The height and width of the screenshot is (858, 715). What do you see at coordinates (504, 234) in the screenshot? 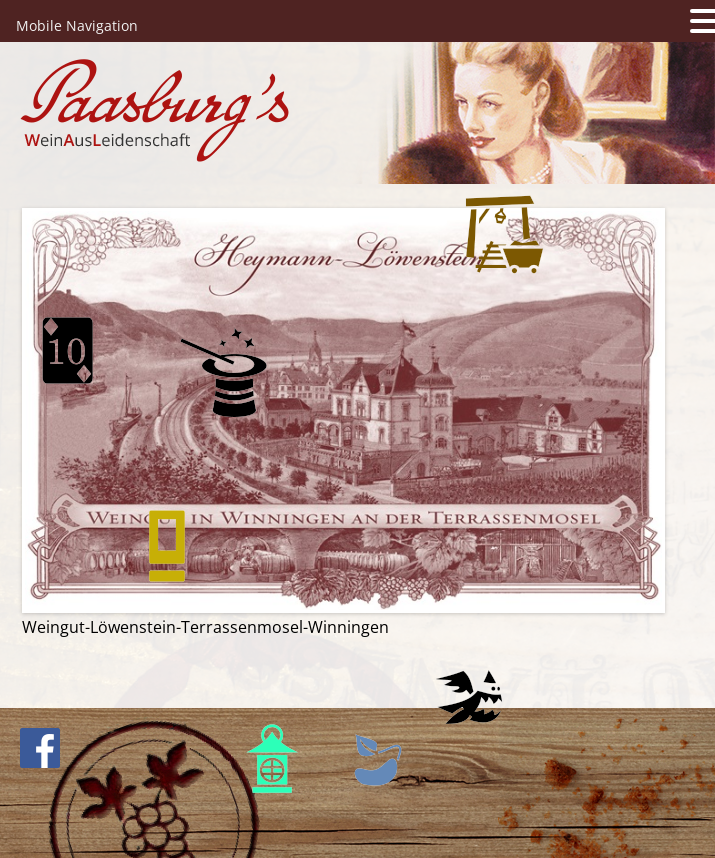
I see `access gold mine resource building` at bounding box center [504, 234].